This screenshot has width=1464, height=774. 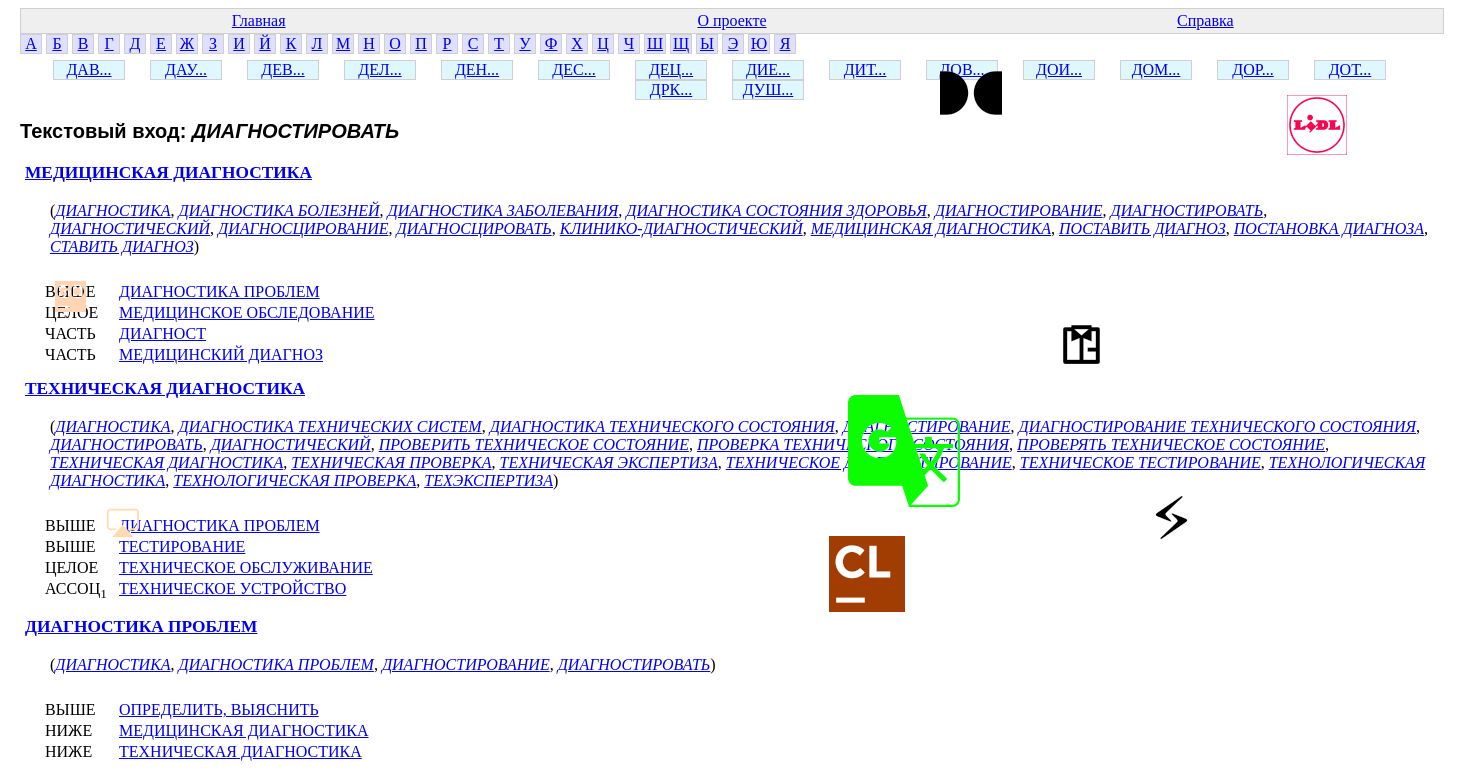 What do you see at coordinates (904, 451) in the screenshot?
I see `open google translate` at bounding box center [904, 451].